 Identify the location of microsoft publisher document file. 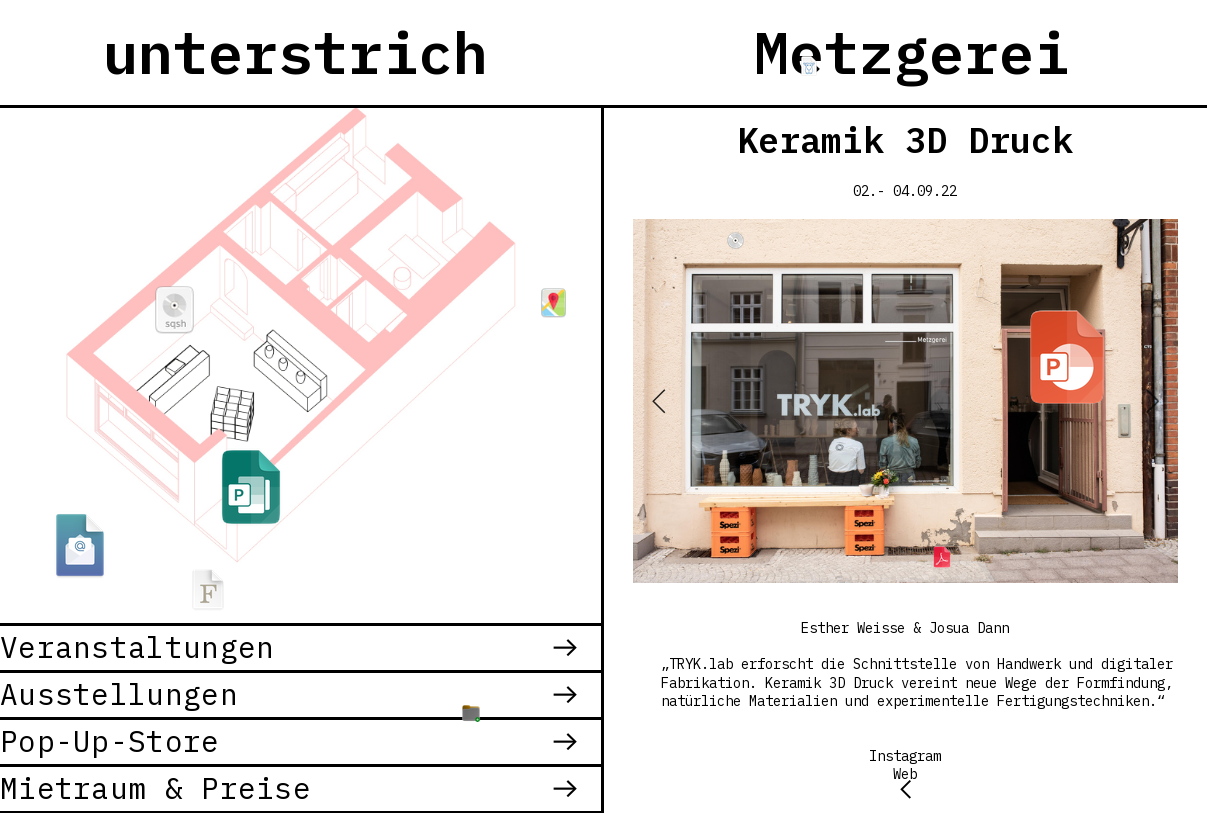
(251, 487).